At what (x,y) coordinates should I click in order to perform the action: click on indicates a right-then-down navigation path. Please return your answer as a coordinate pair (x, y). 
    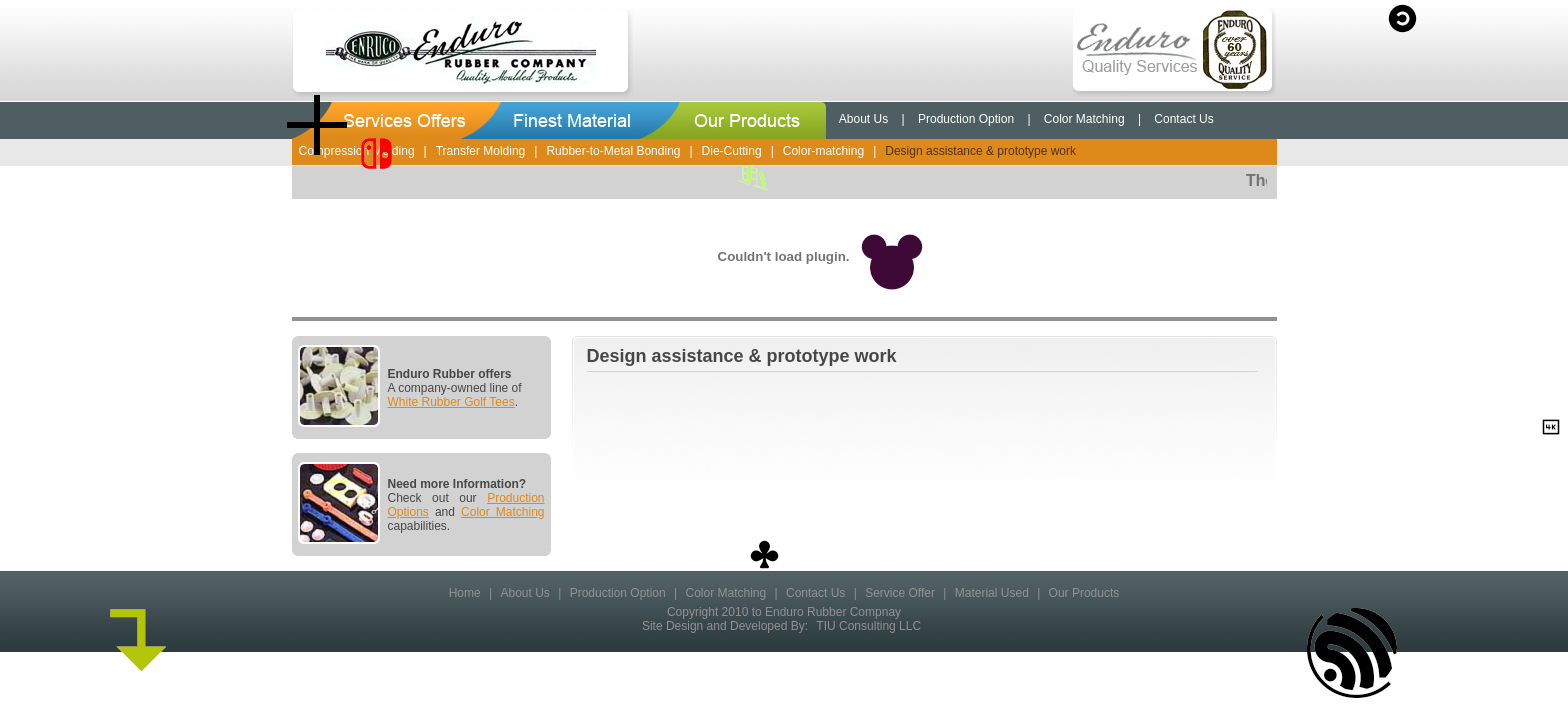
    Looking at the image, I should click on (137, 636).